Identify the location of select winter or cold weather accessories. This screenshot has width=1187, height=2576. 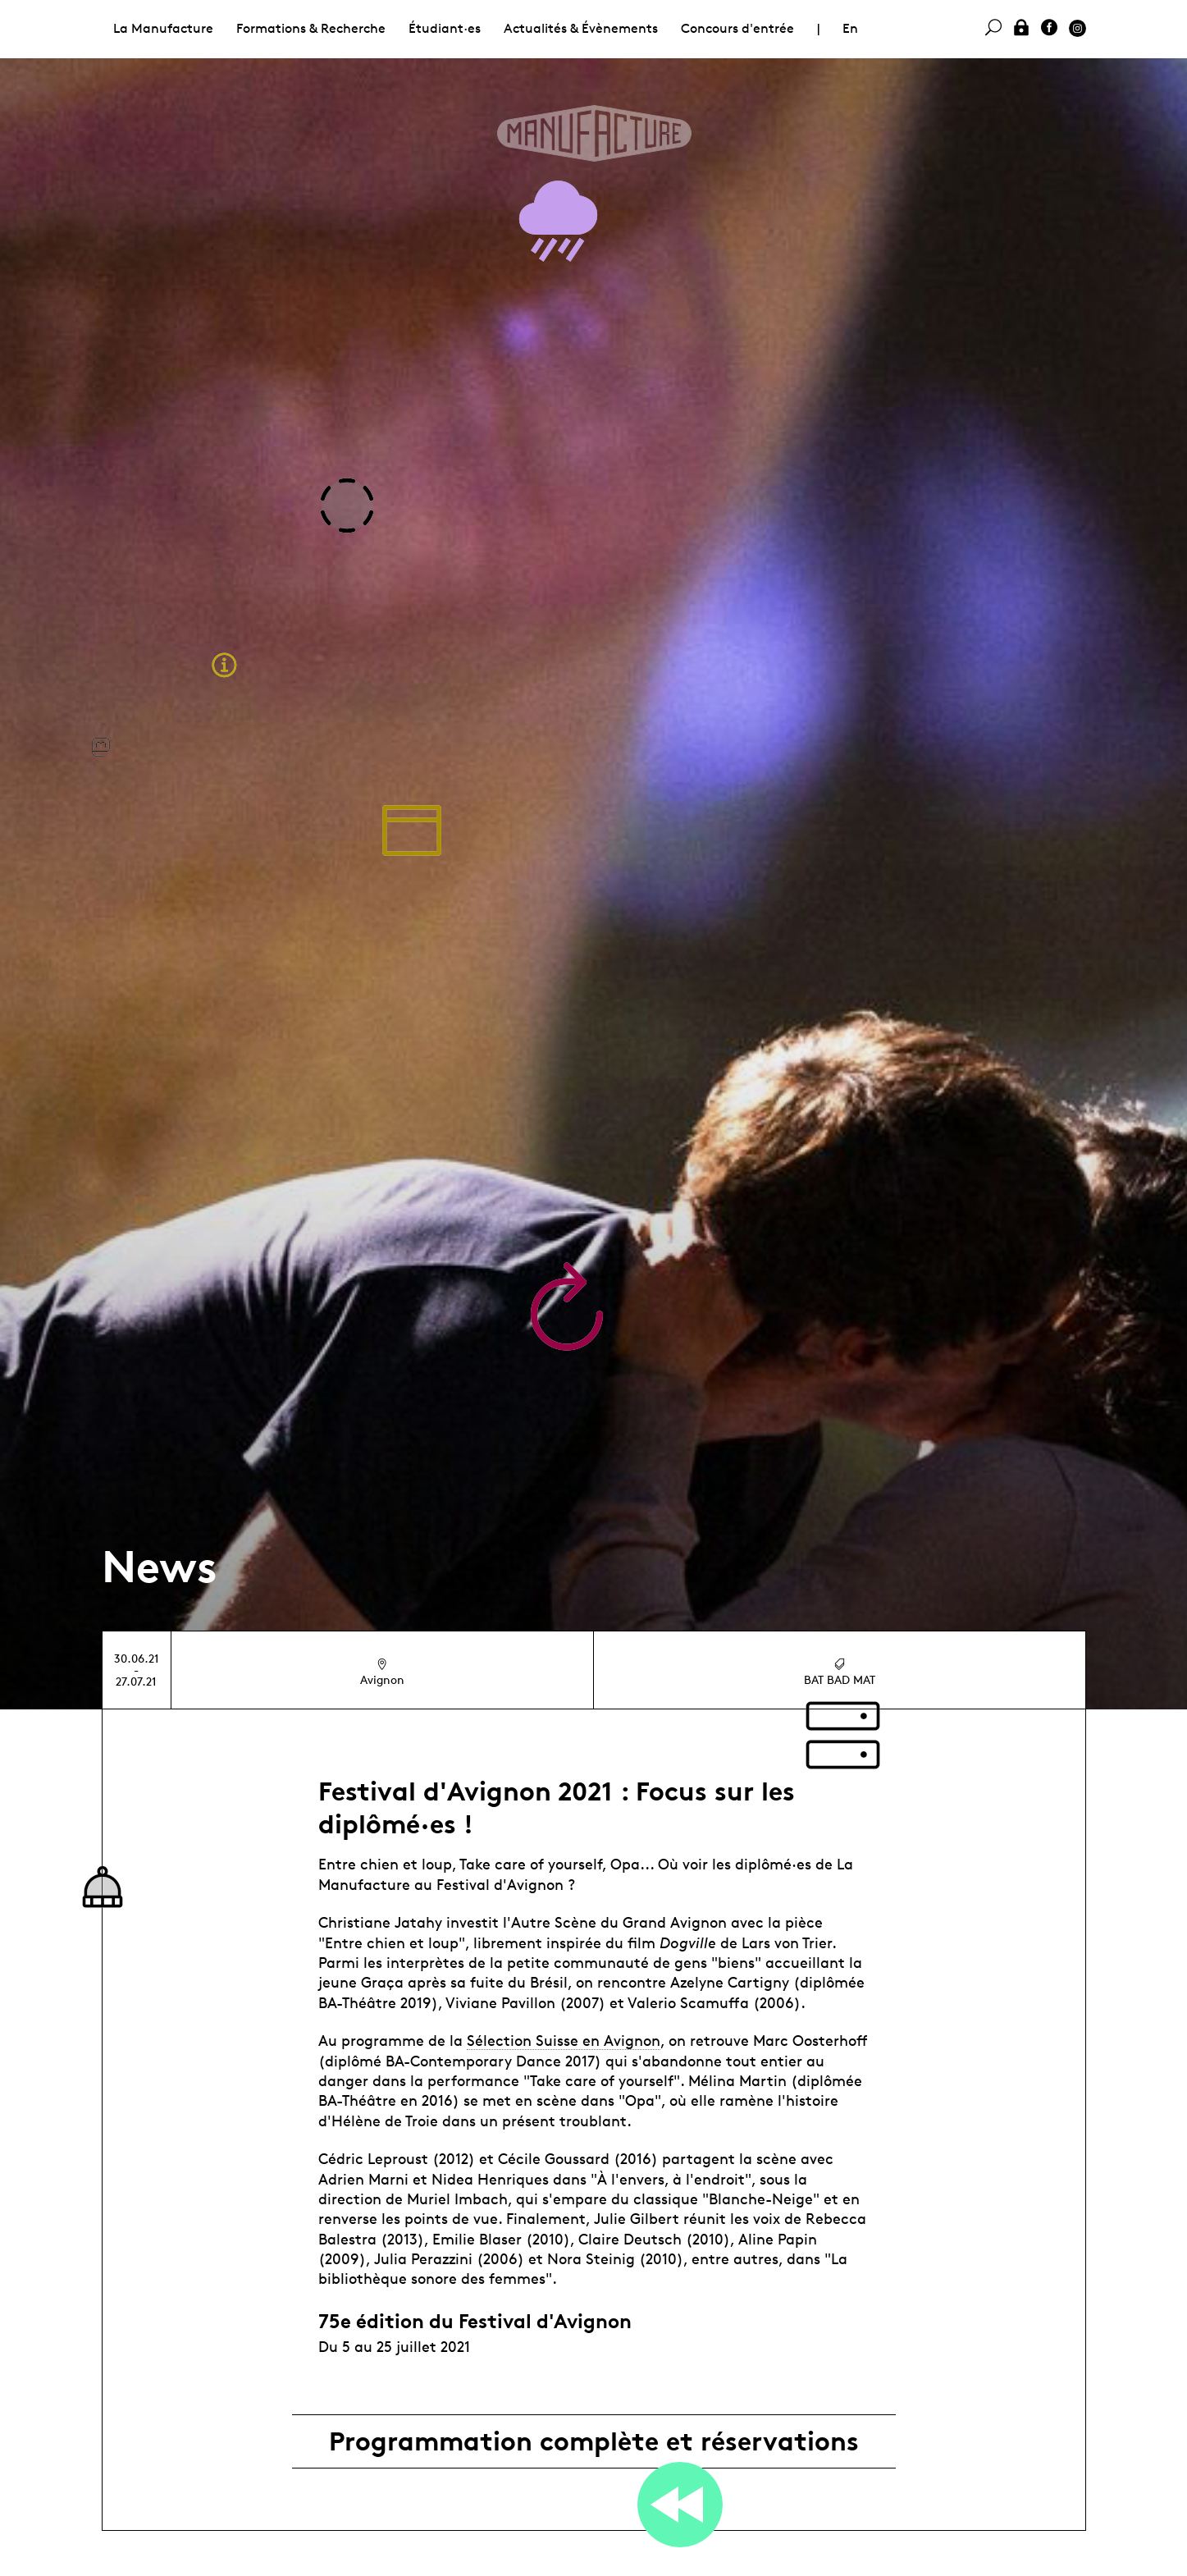
(103, 1889).